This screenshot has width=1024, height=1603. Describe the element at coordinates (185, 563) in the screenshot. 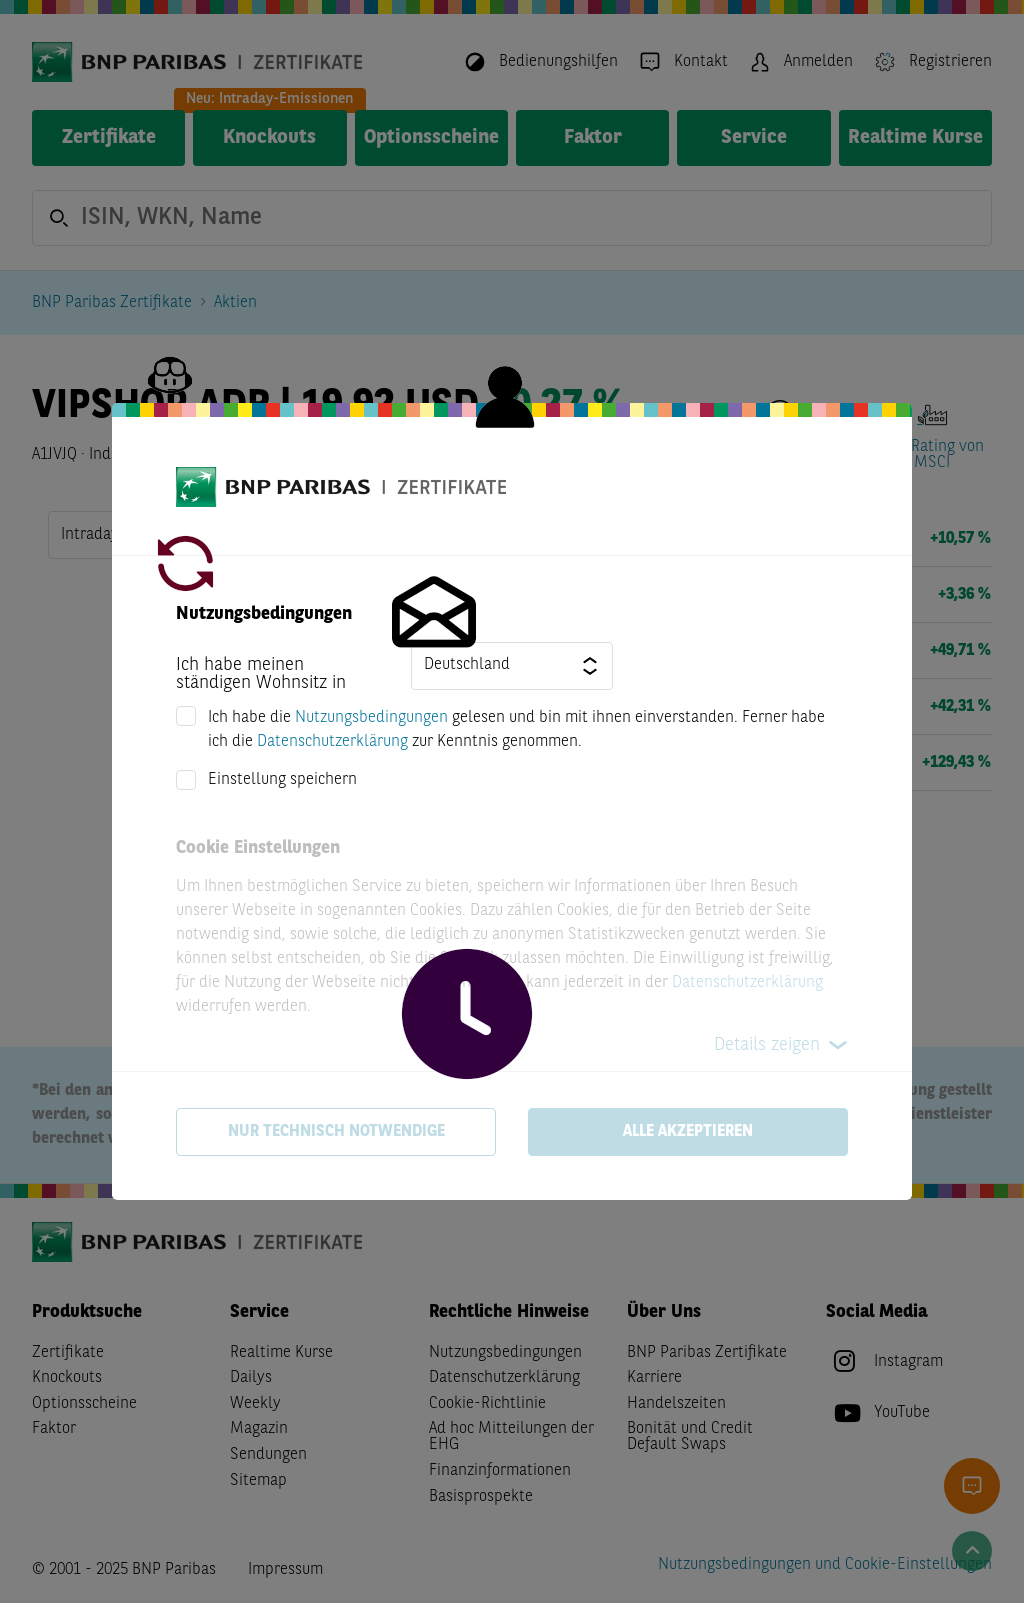

I see `sync or refresh content` at that location.